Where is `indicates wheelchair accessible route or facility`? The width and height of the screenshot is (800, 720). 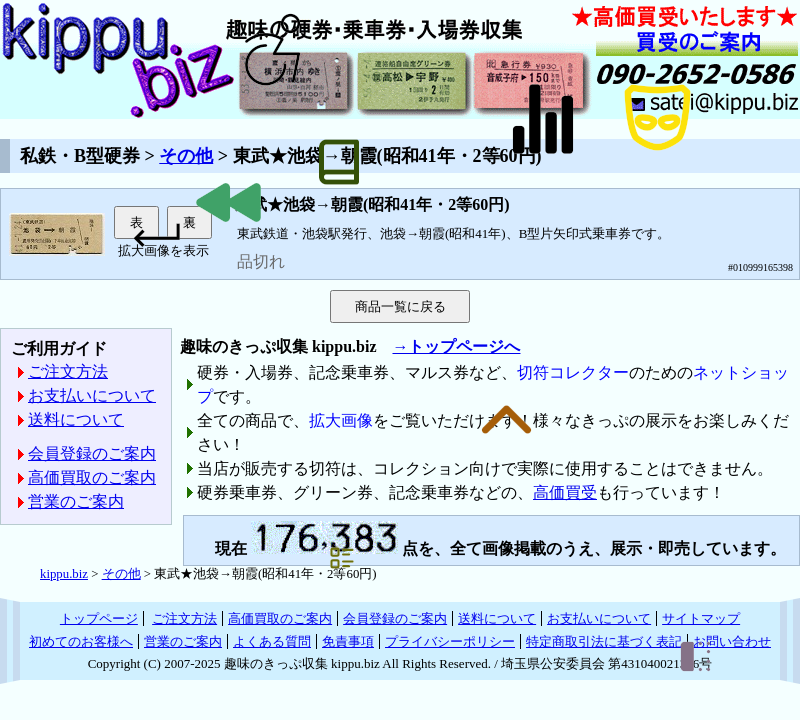
indicates wheelchair accessible route or facility is located at coordinates (274, 51).